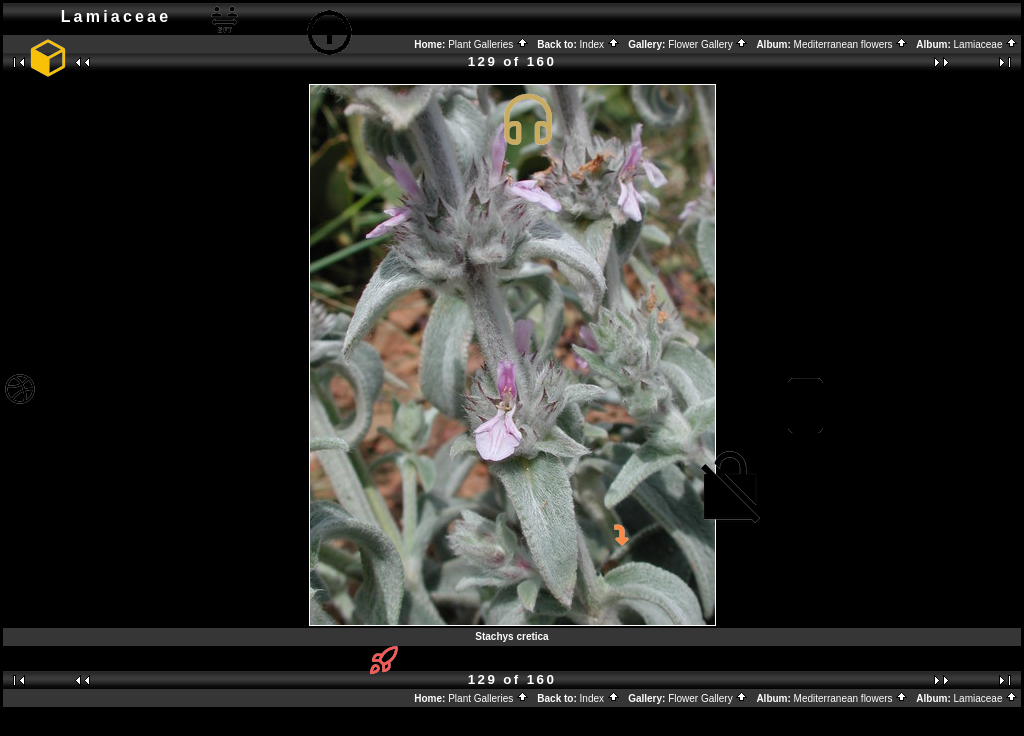 Image resolution: width=1024 pixels, height=736 pixels. Describe the element at coordinates (383, 660) in the screenshot. I see `launch or deploy a project` at that location.